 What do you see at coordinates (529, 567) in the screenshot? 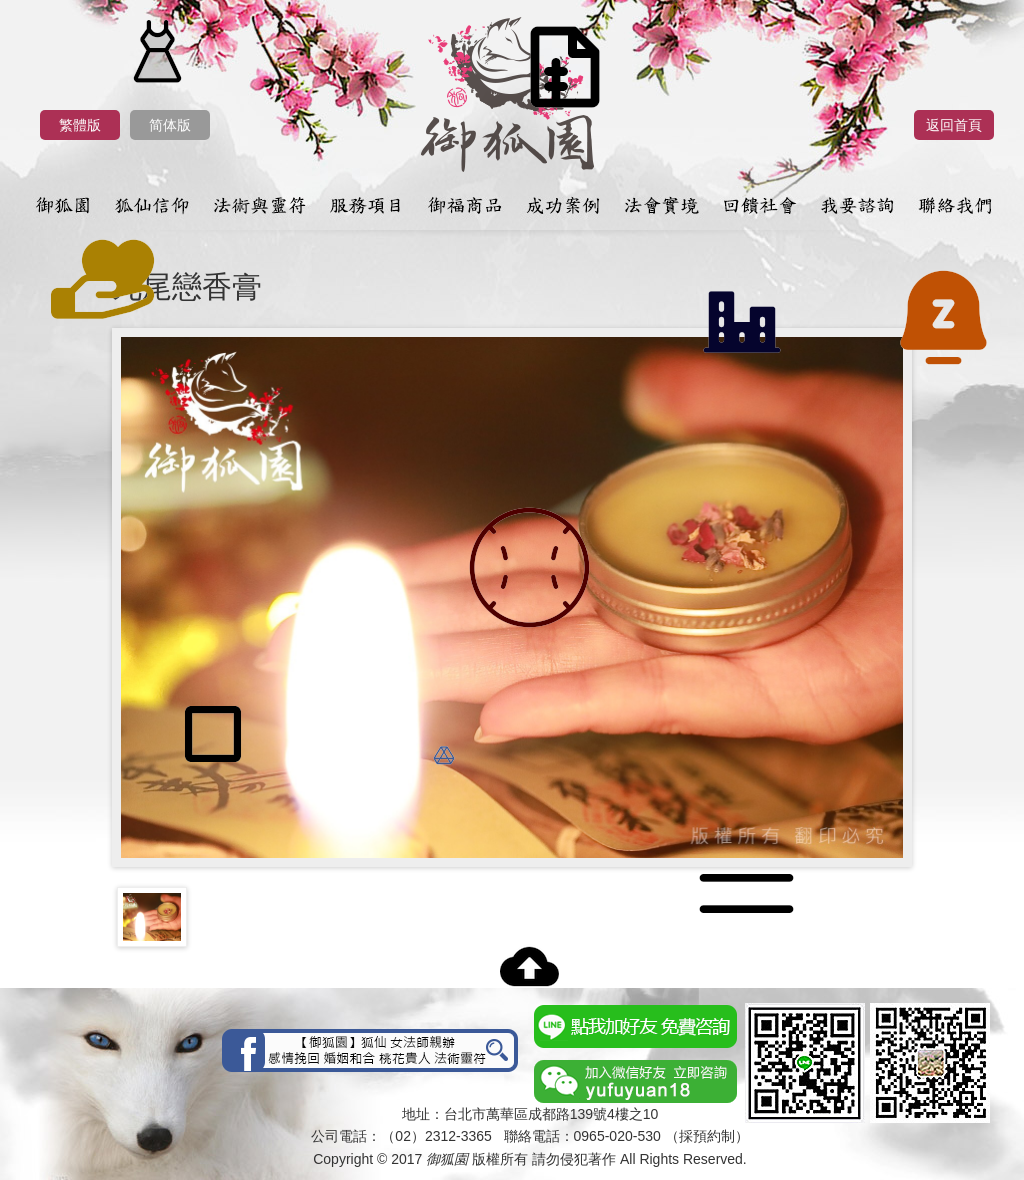
I see `view baseball scores or stats` at bounding box center [529, 567].